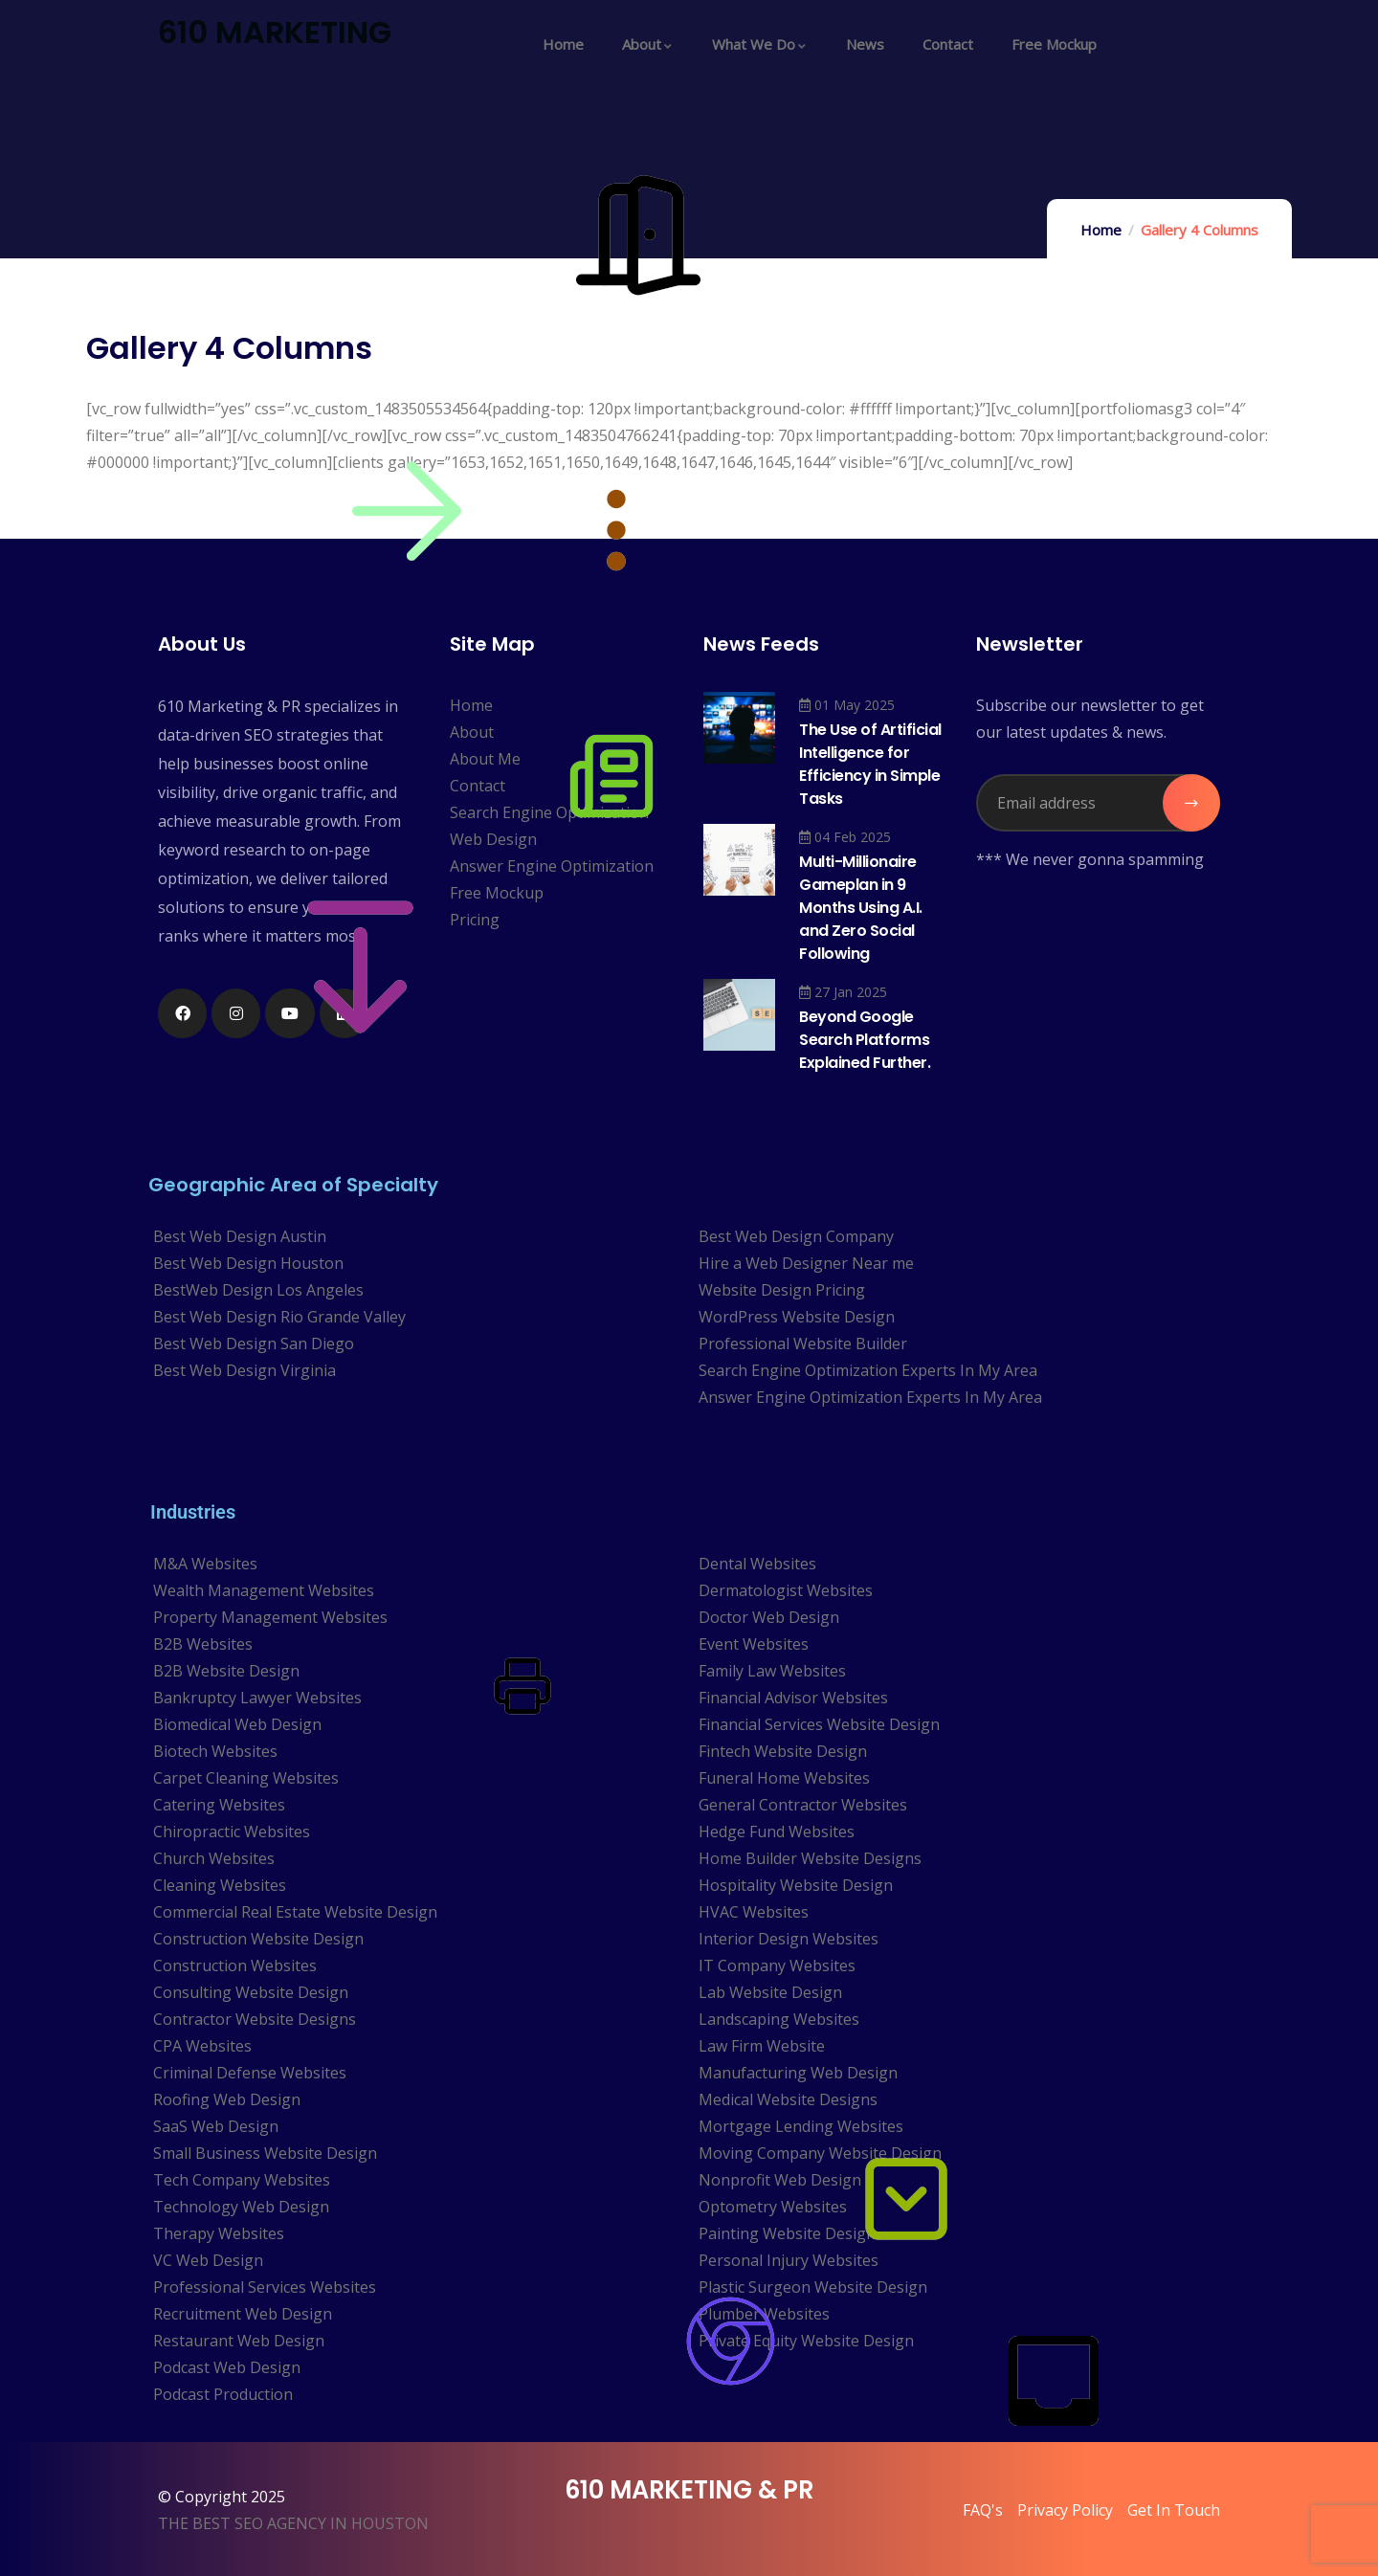  What do you see at coordinates (638, 234) in the screenshot?
I see `log out or exit the application` at bounding box center [638, 234].